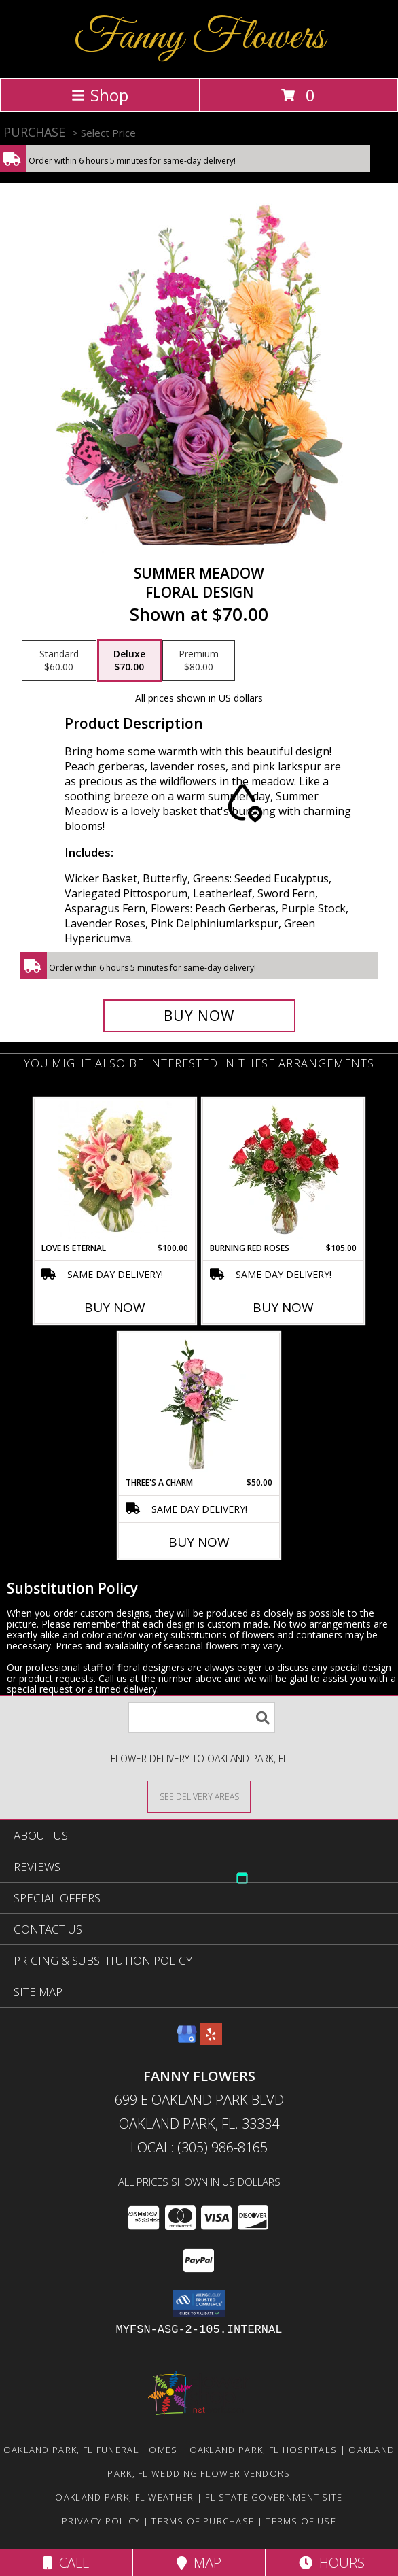 The width and height of the screenshot is (398, 2576). Describe the element at coordinates (242, 1878) in the screenshot. I see `toggle the navigation bar visibility` at that location.